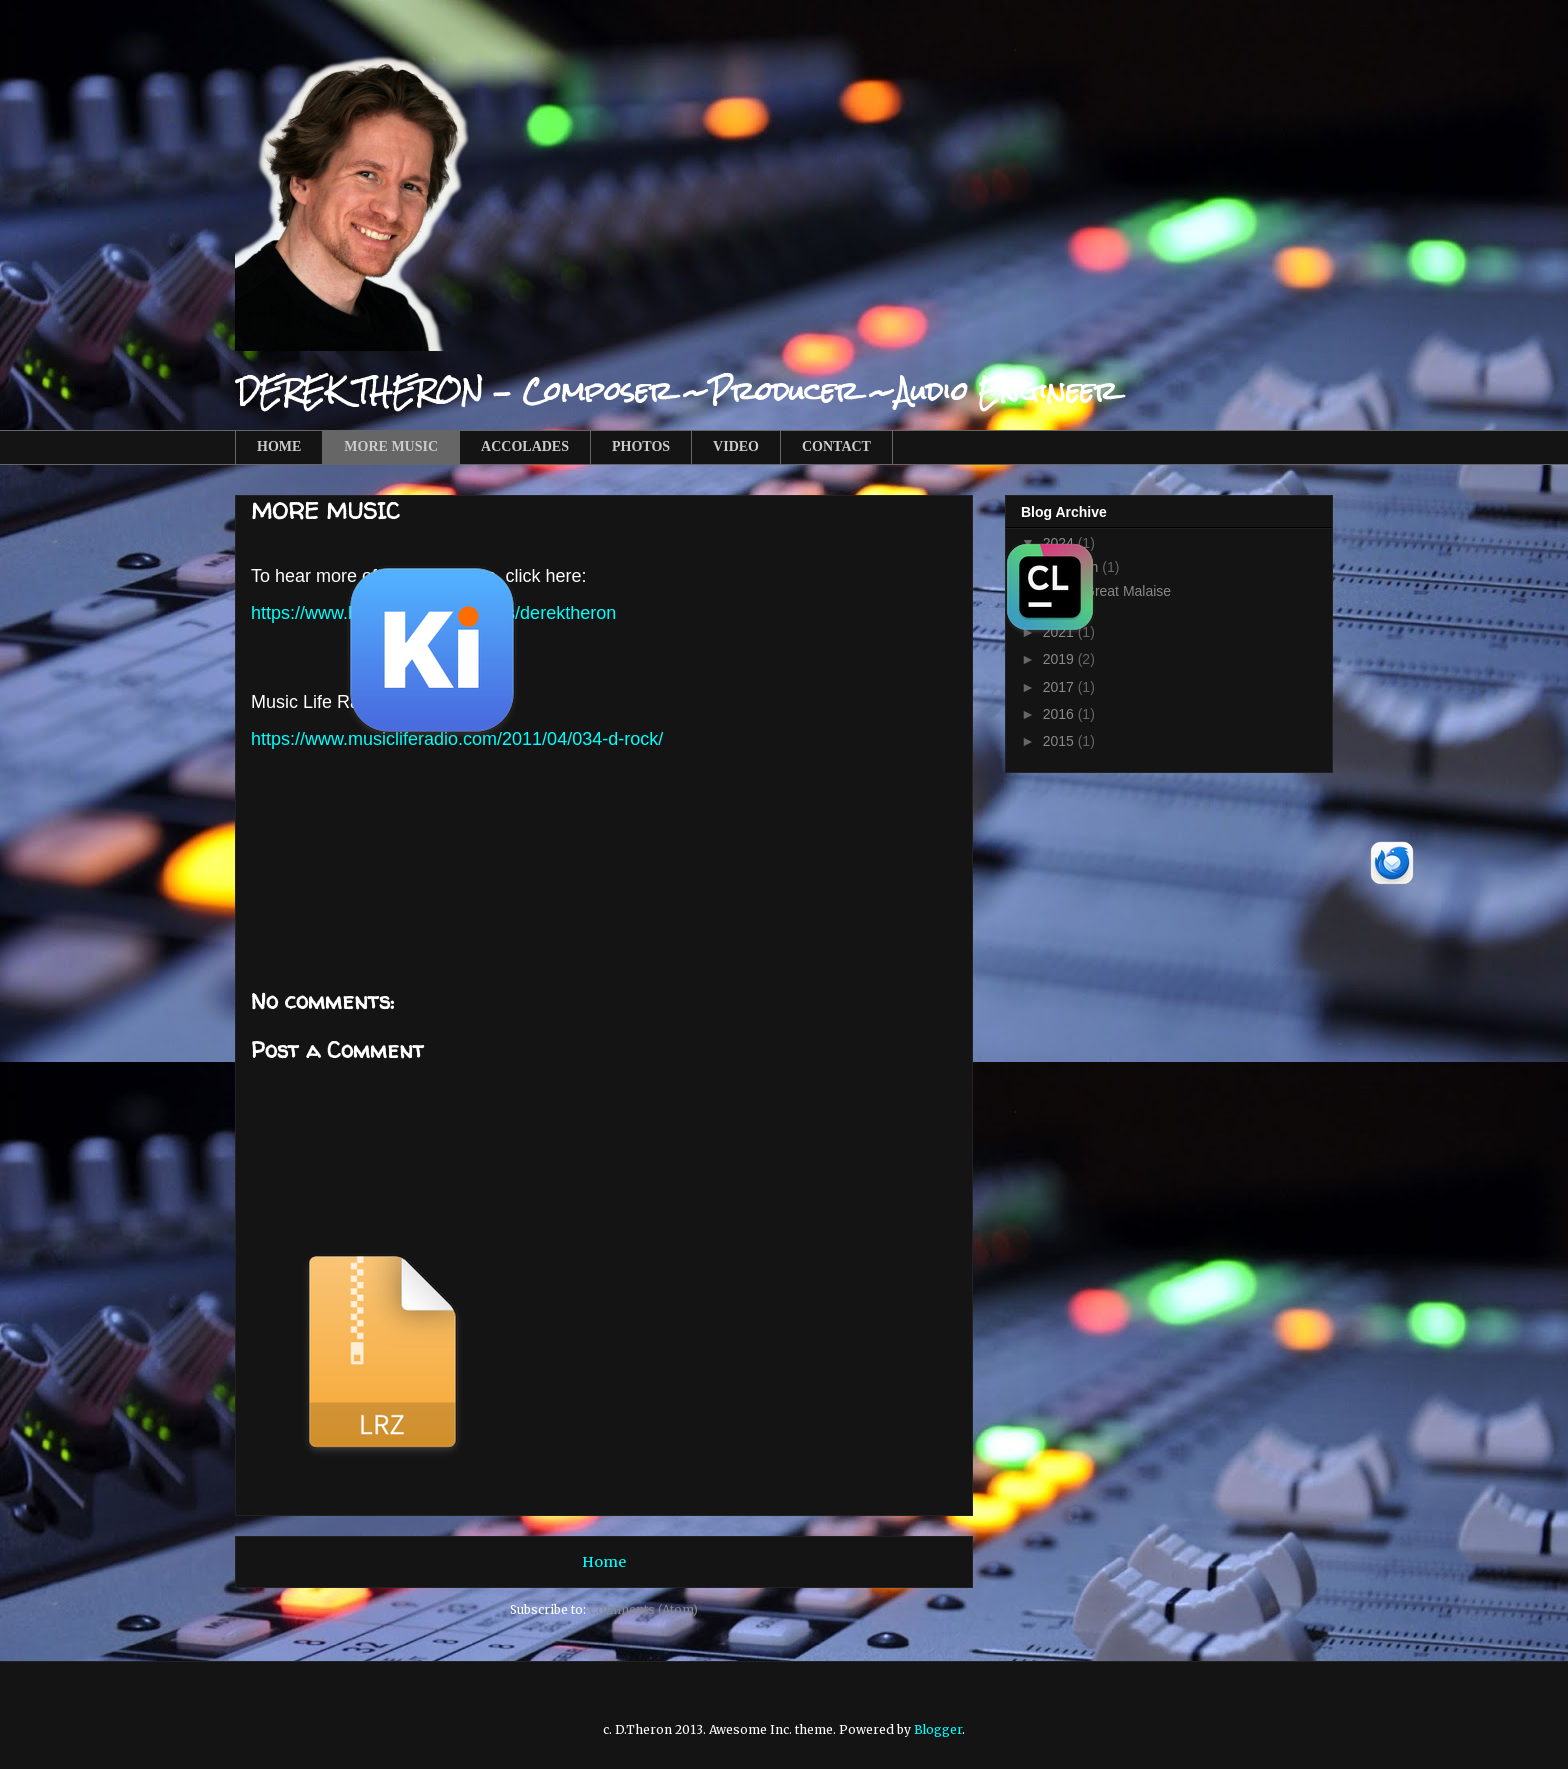 This screenshot has height=1769, width=1568. What do you see at coordinates (1050, 587) in the screenshot?
I see `open CLion IDE application` at bounding box center [1050, 587].